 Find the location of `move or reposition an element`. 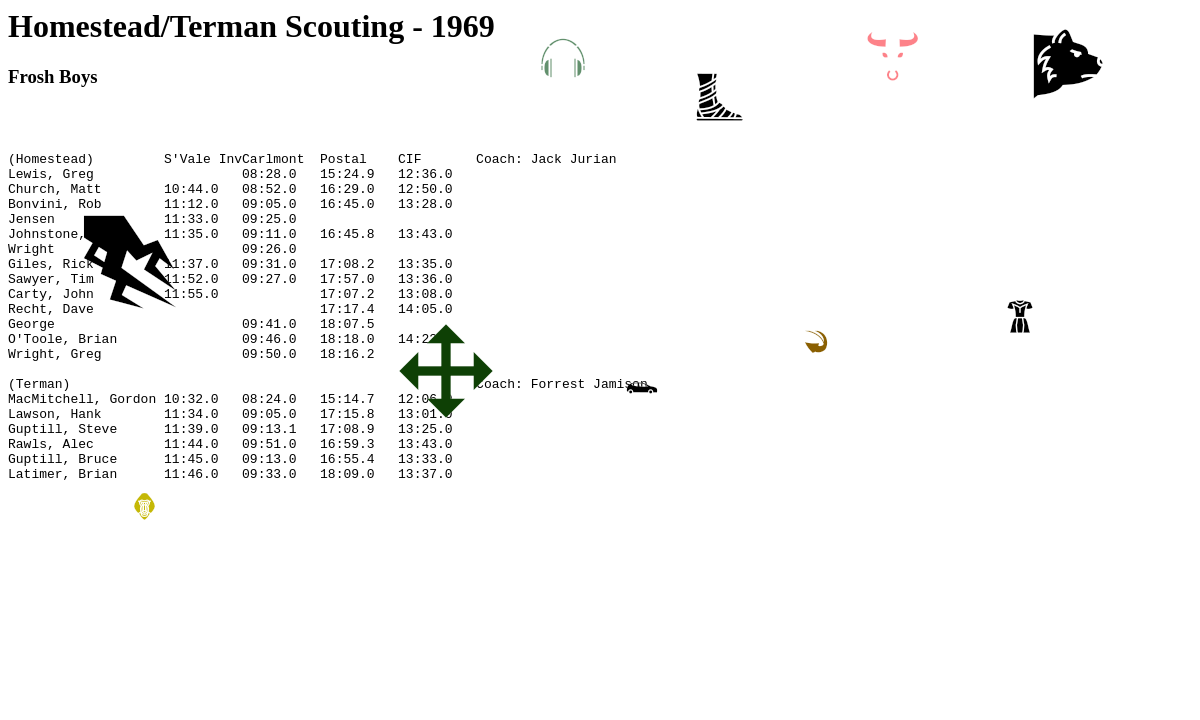

move or reposition an element is located at coordinates (446, 371).